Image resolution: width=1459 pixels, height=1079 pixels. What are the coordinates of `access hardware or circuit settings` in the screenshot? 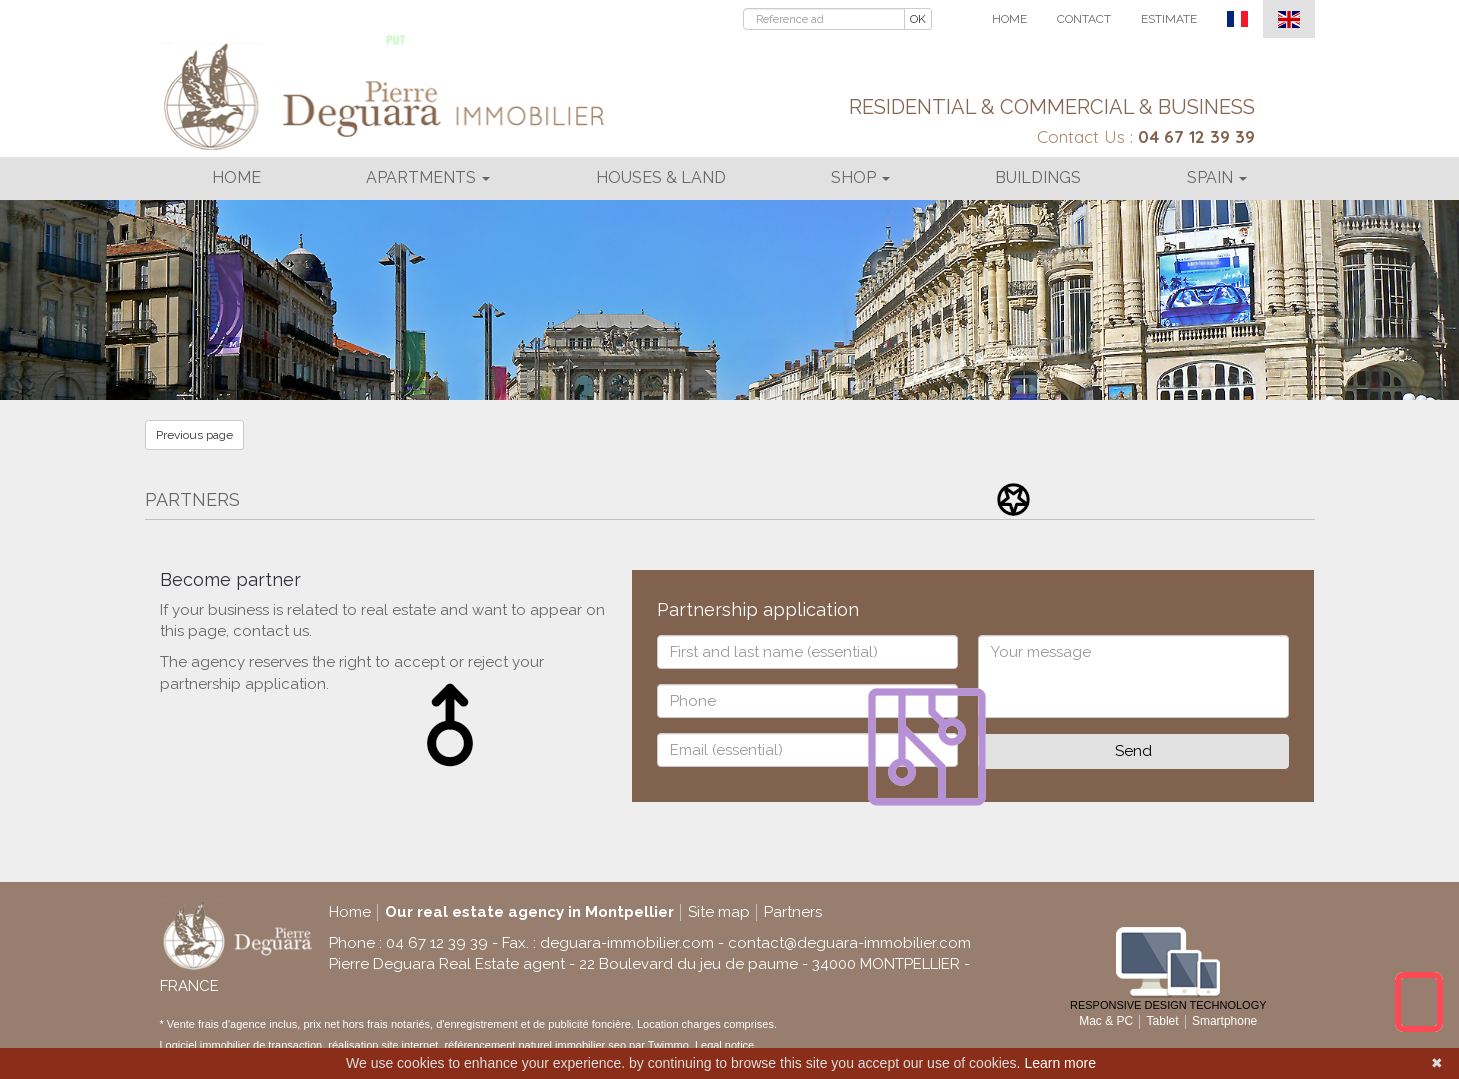 It's located at (927, 747).